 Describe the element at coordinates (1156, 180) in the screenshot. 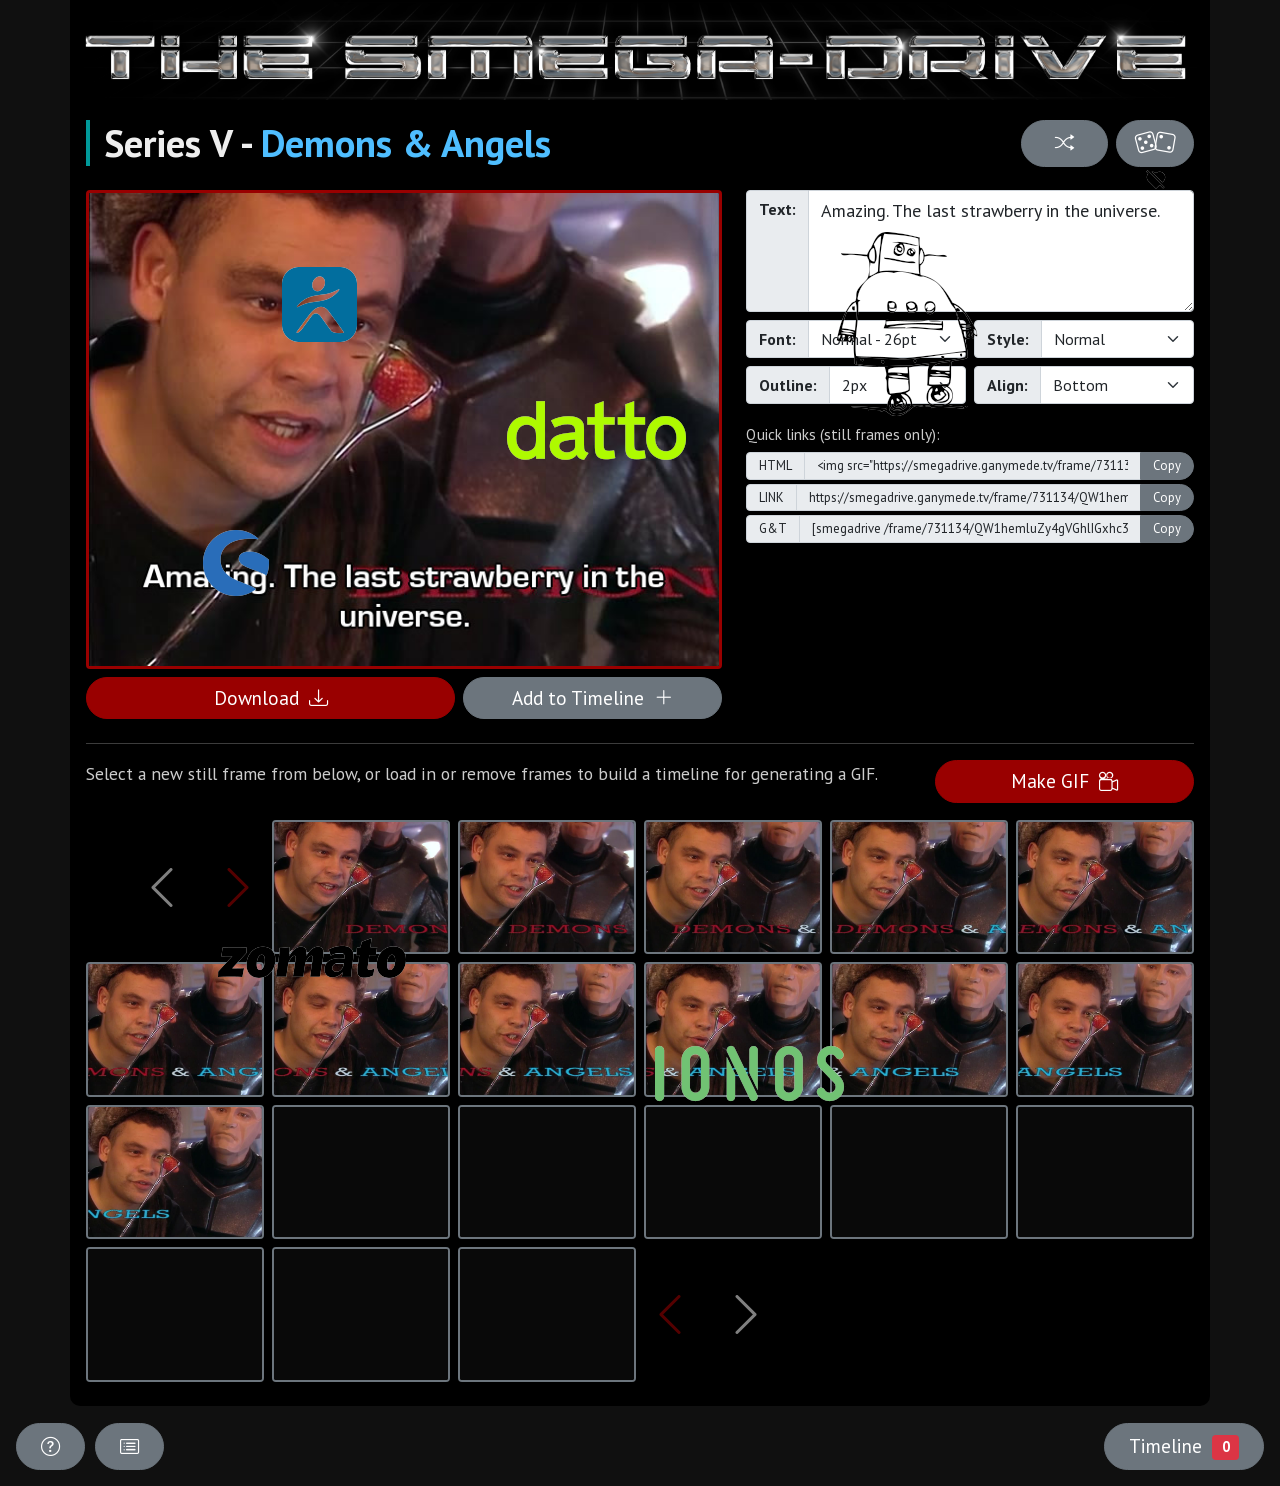

I see `dislike or remove from favorites` at that location.